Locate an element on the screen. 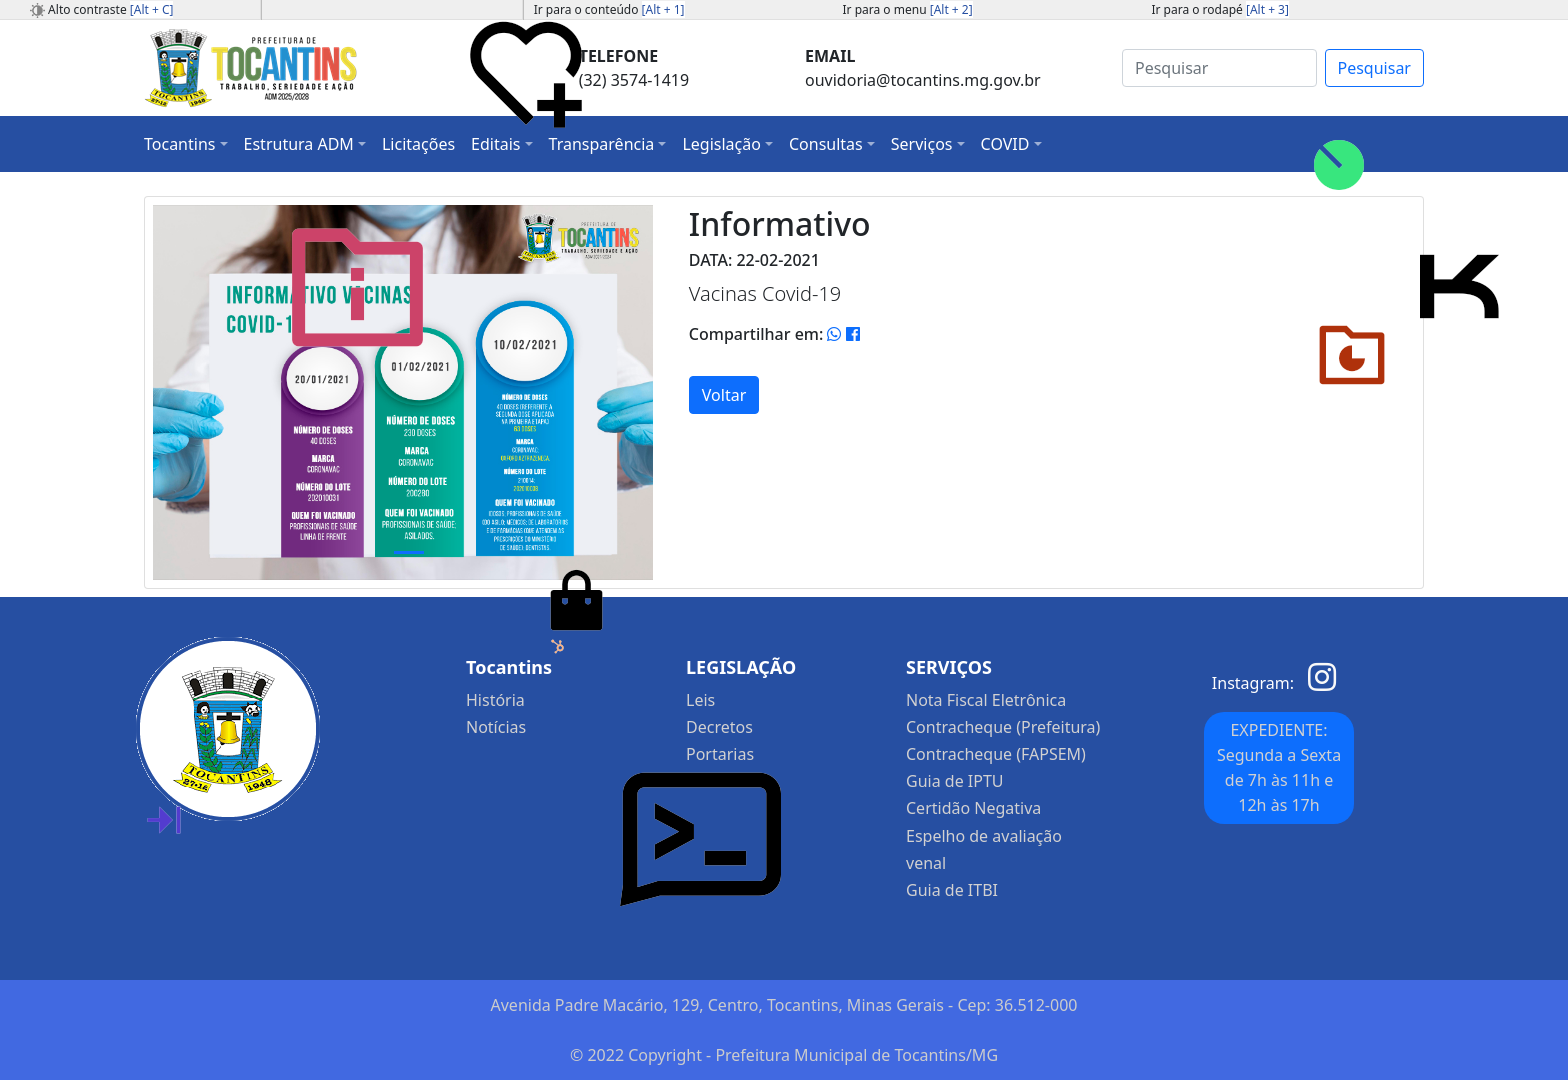 Image resolution: width=1568 pixels, height=1080 pixels. open ntfy push notification service is located at coordinates (700, 839).